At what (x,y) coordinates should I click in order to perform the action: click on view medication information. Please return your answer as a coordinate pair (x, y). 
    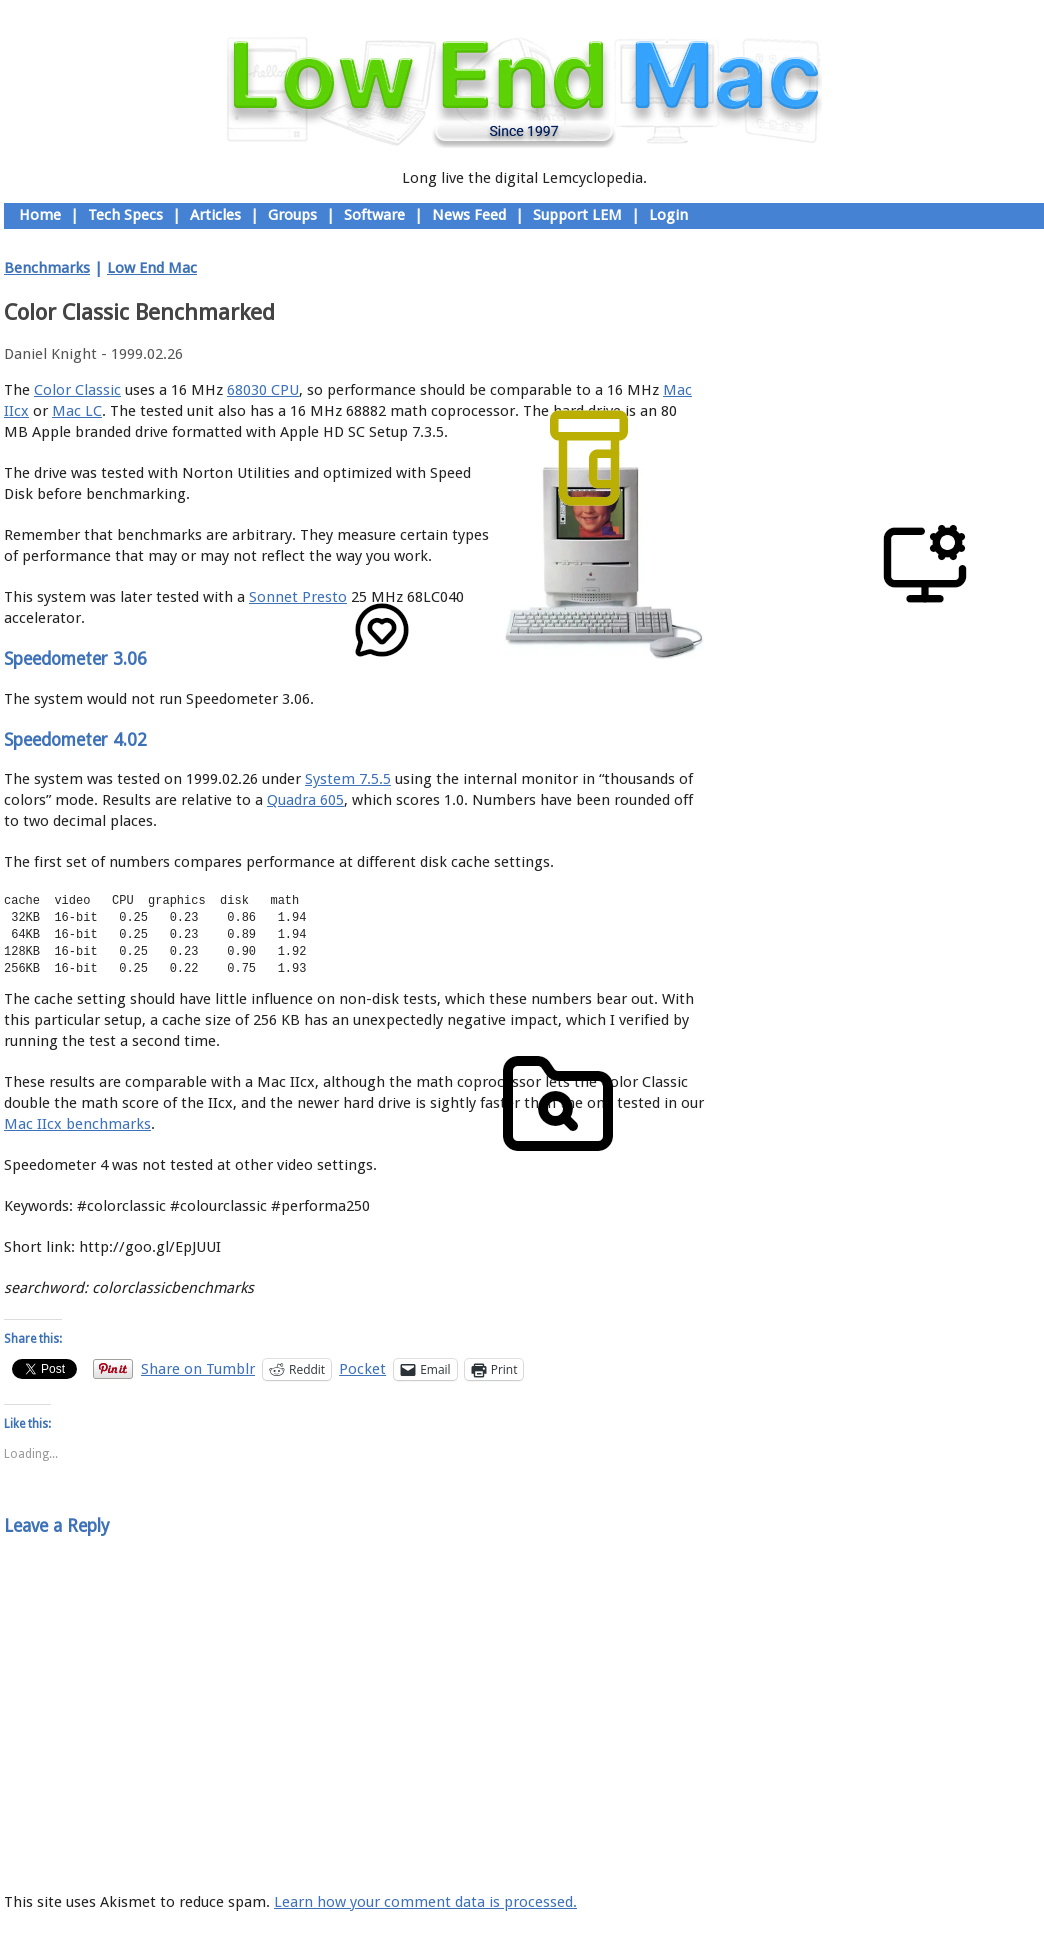
    Looking at the image, I should click on (589, 458).